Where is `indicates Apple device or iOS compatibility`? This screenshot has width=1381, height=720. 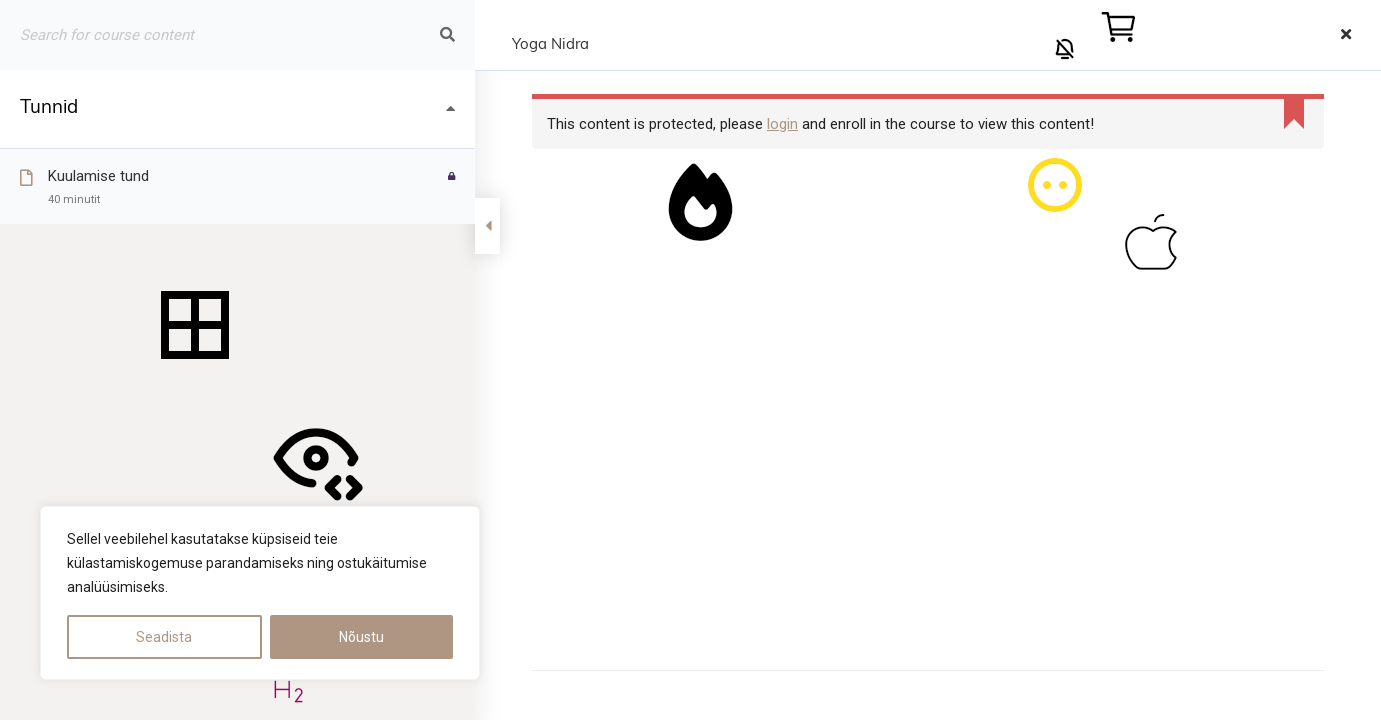
indicates Apple device or iOS compatibility is located at coordinates (1153, 246).